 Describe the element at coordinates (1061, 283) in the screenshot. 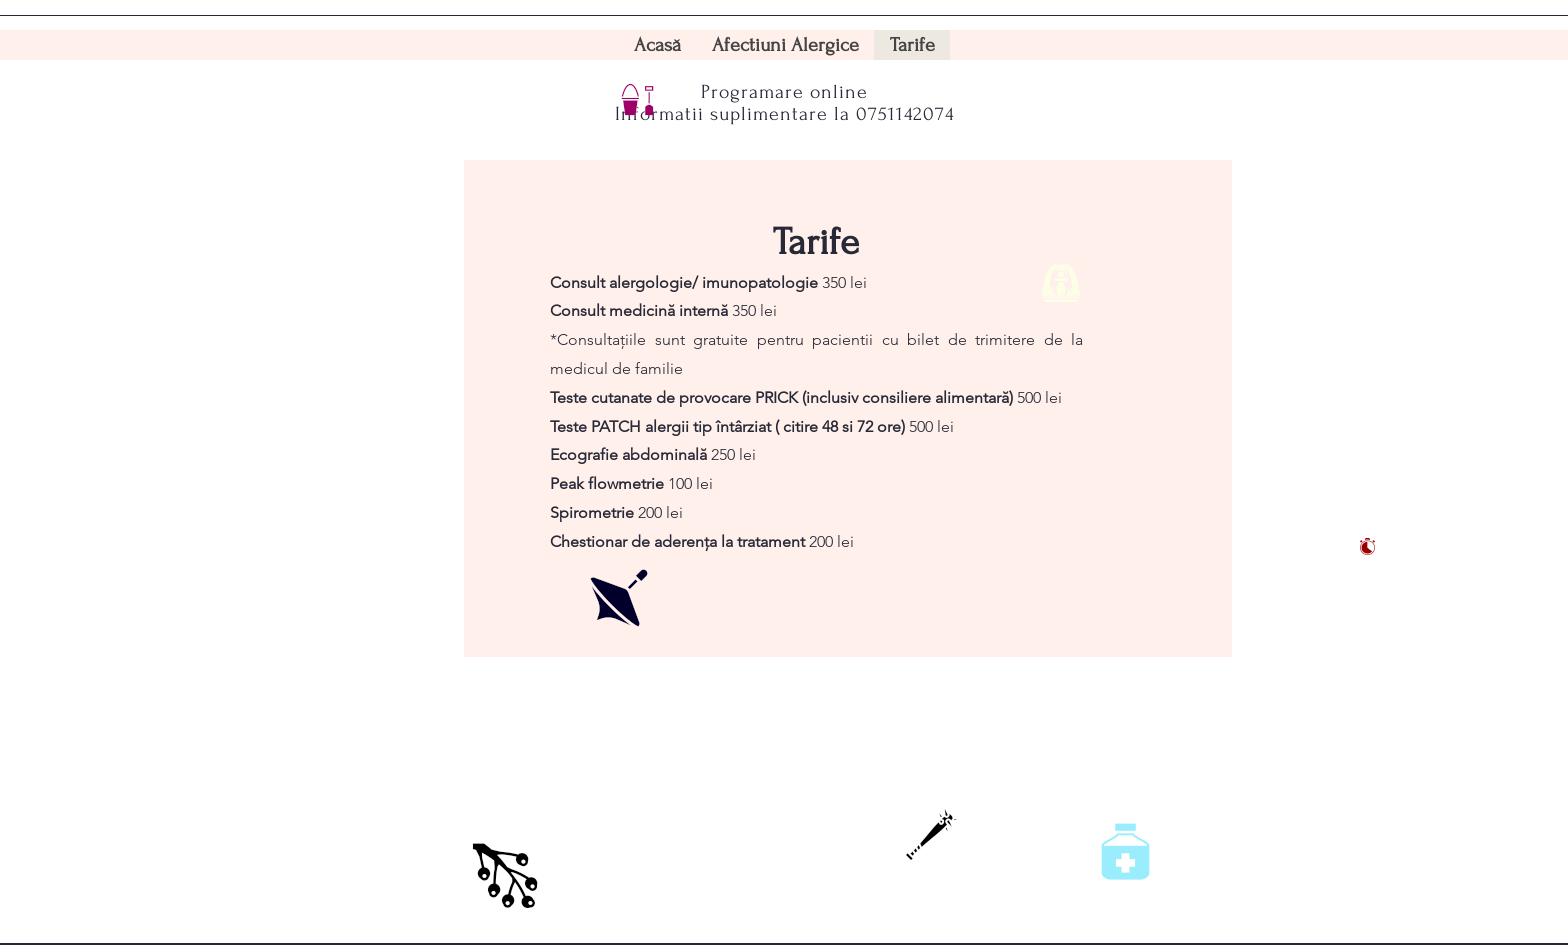

I see `locate nearby water fountains or drinking water` at that location.